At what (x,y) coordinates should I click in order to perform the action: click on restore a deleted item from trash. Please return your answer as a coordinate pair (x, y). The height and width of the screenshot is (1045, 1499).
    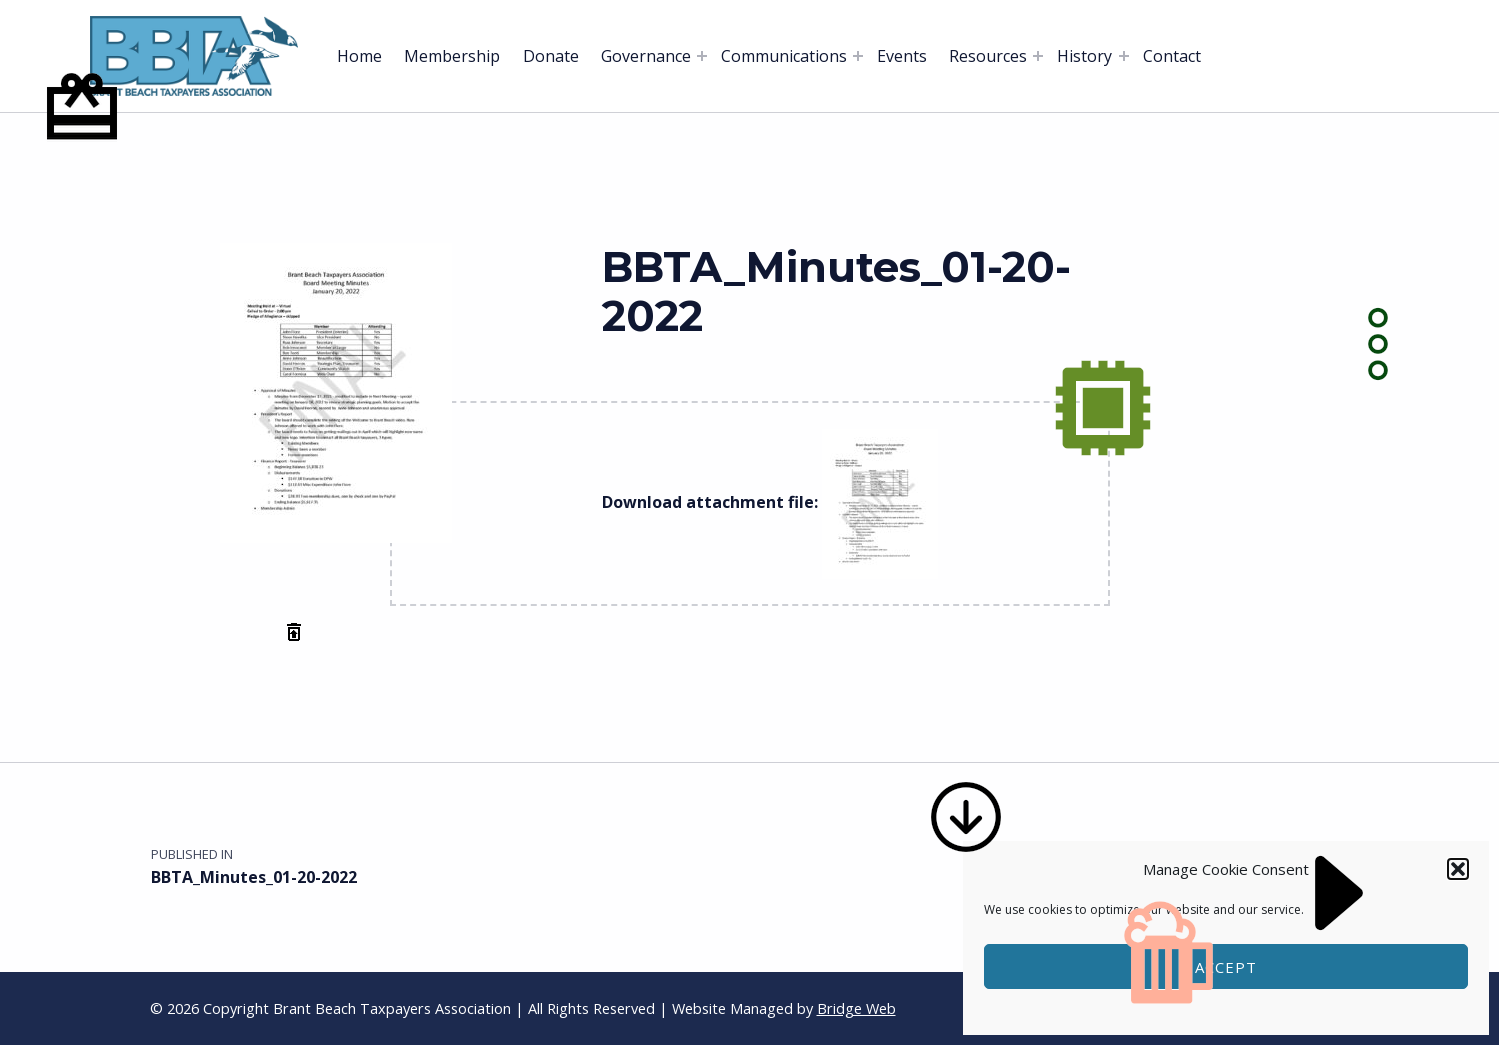
    Looking at the image, I should click on (294, 632).